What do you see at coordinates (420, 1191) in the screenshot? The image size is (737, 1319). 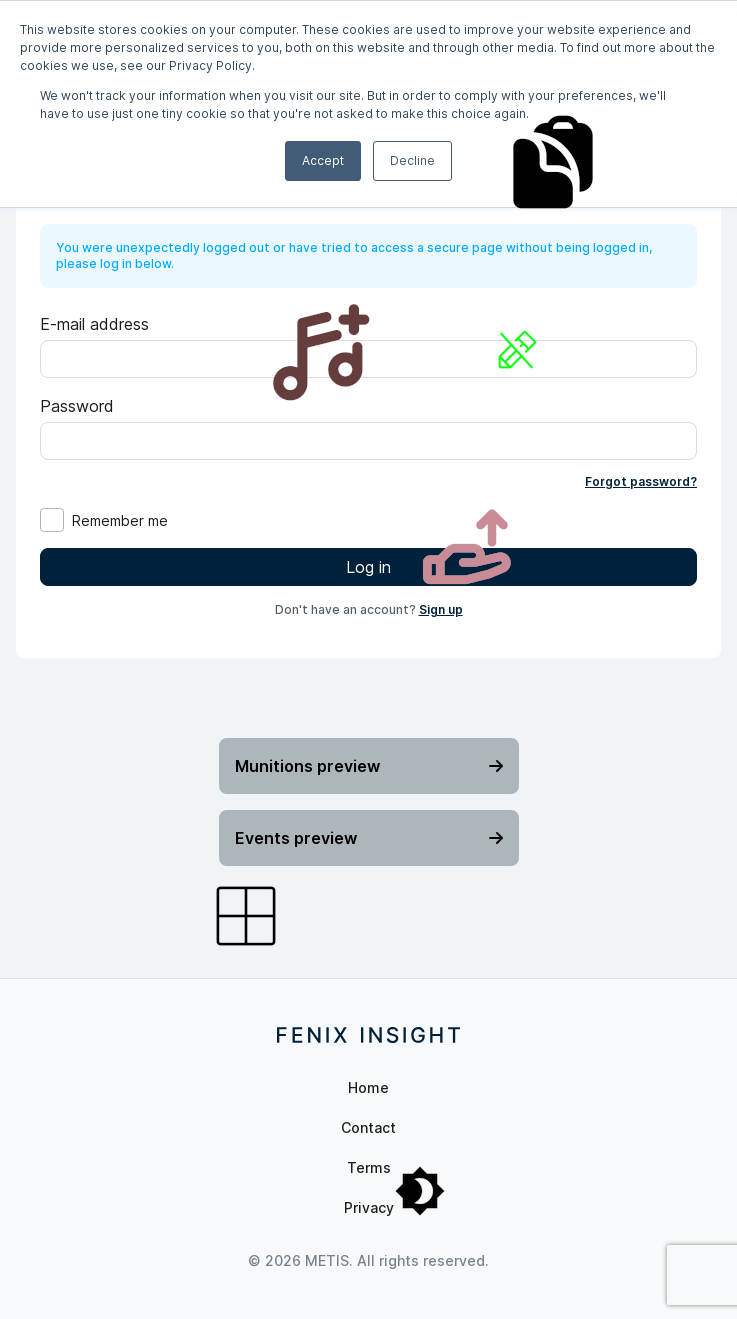 I see `toggle dark mode or night theme` at bounding box center [420, 1191].